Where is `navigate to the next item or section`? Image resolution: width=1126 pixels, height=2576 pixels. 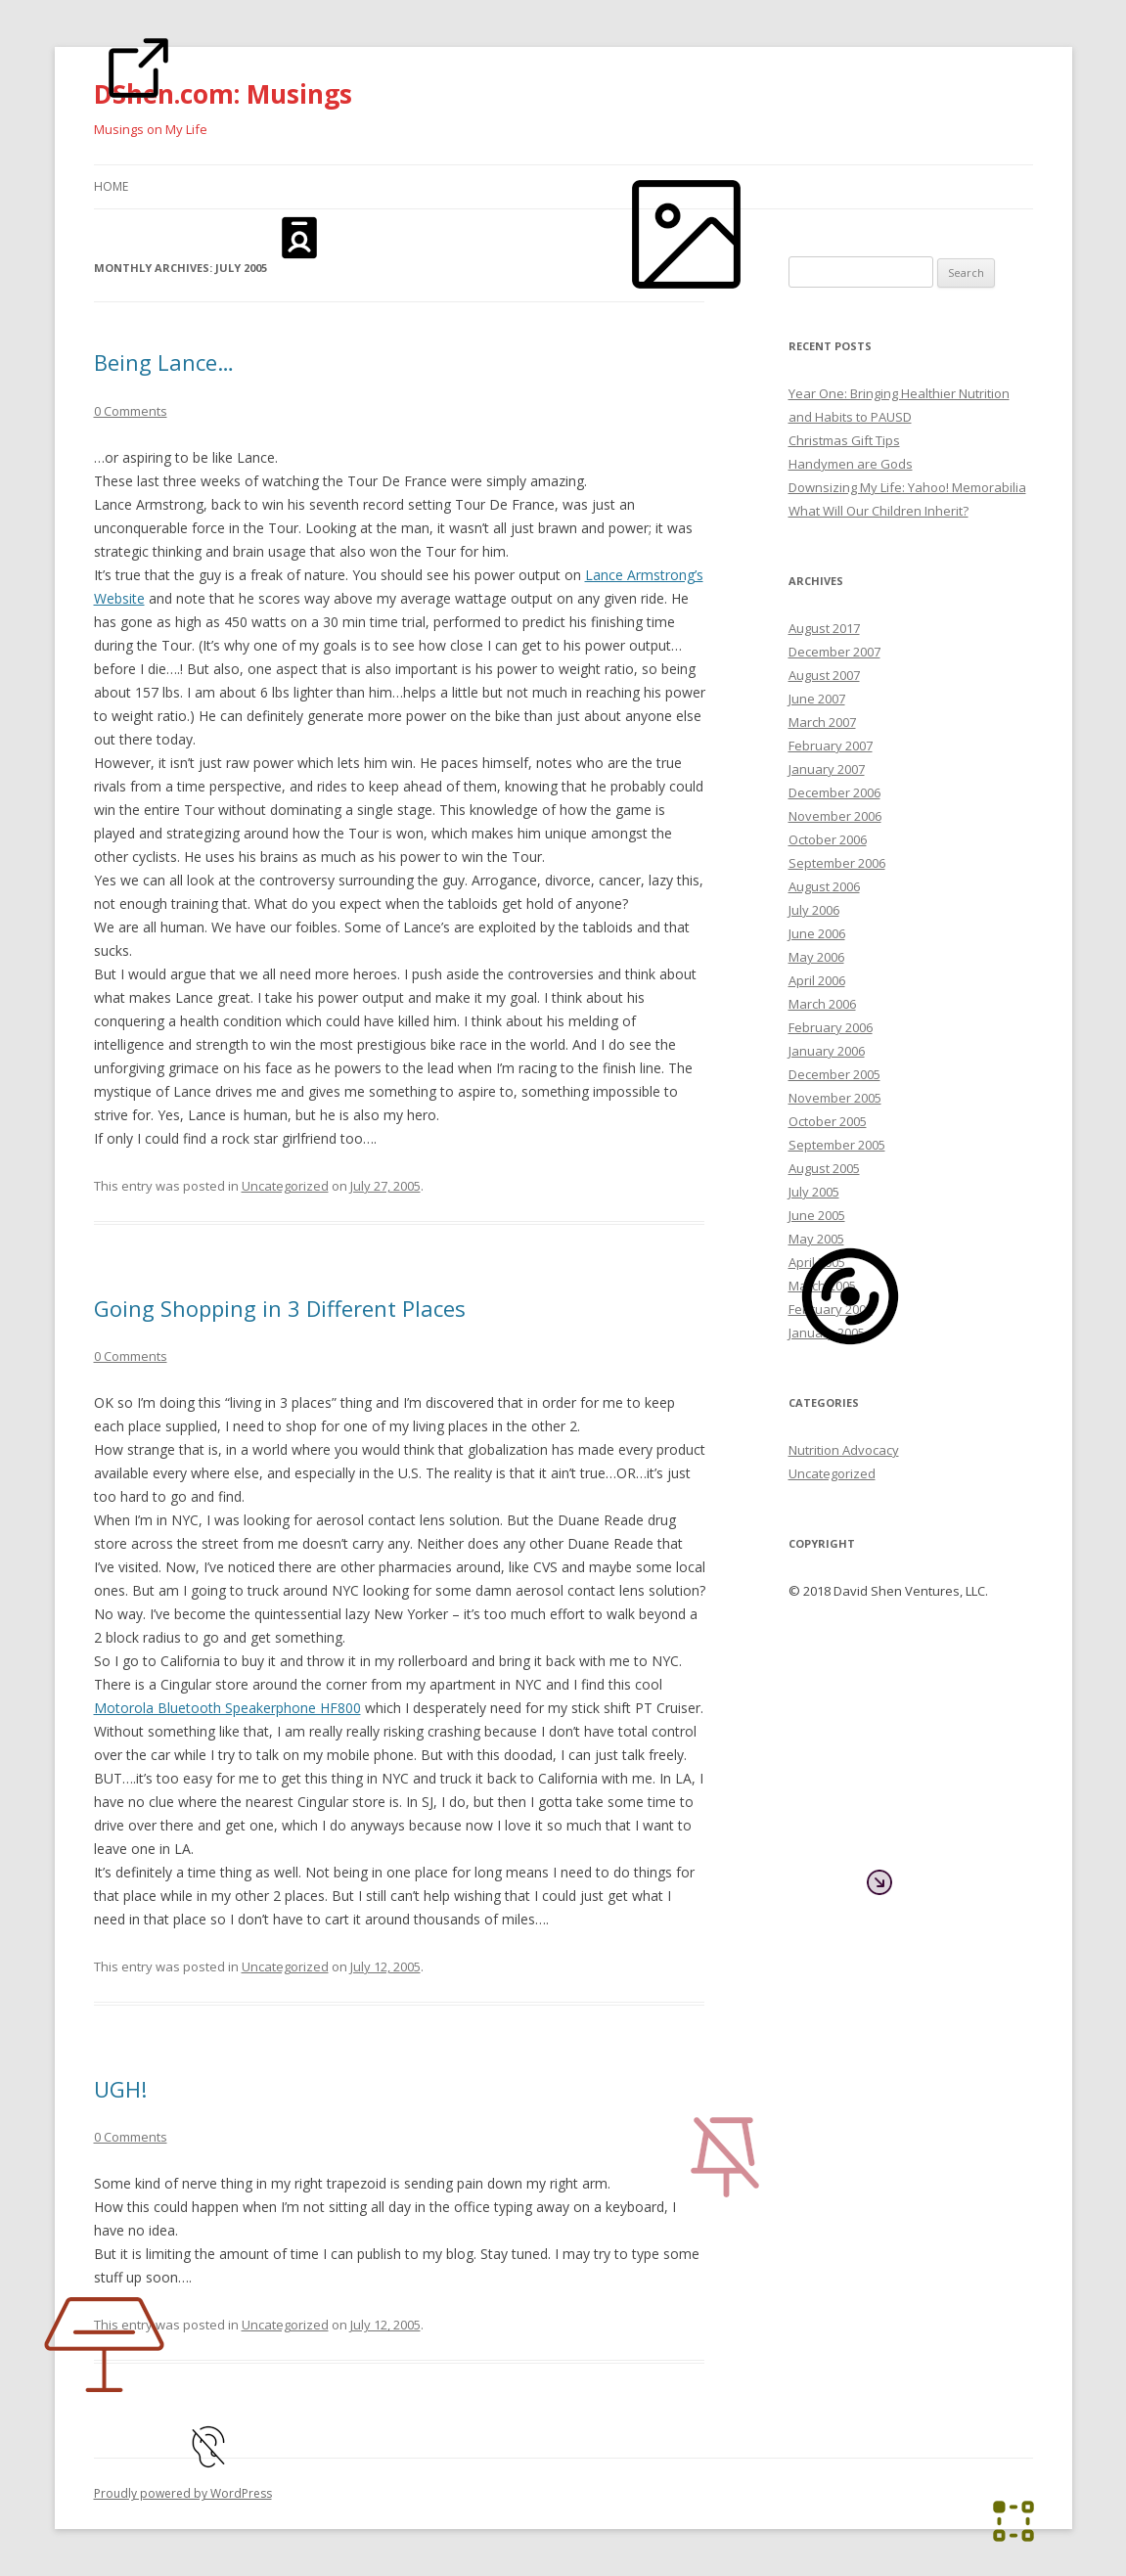 navigate to the next item or section is located at coordinates (879, 1882).